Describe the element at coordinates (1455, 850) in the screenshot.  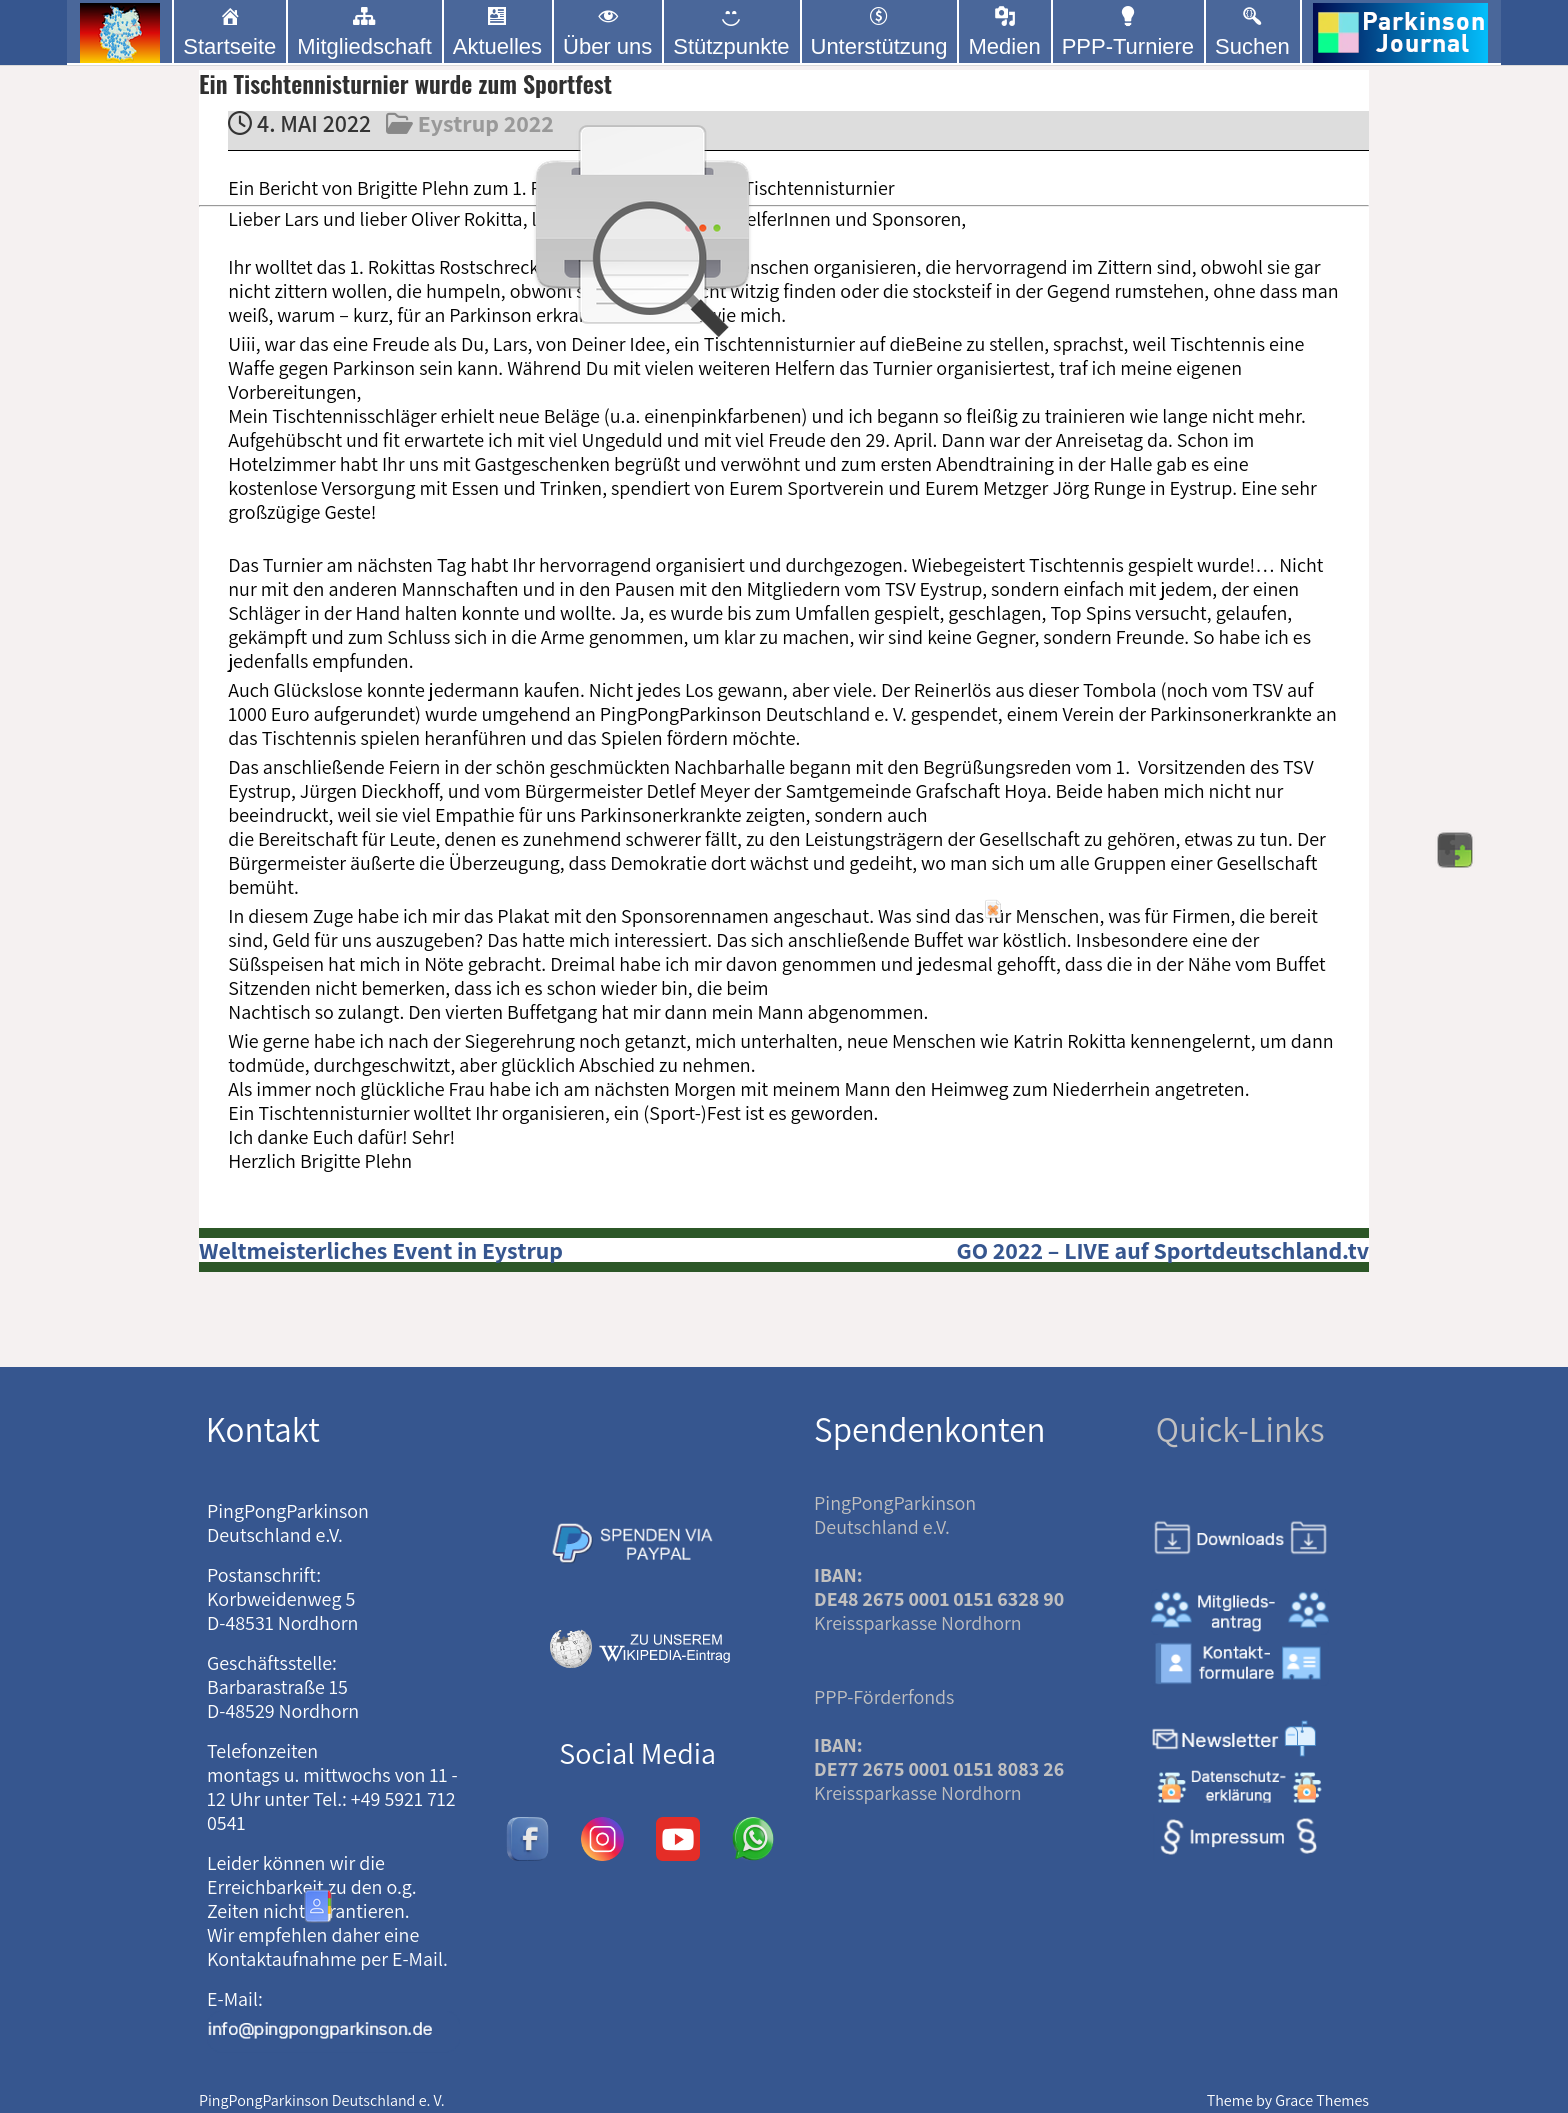
I see `open extension manager app` at that location.